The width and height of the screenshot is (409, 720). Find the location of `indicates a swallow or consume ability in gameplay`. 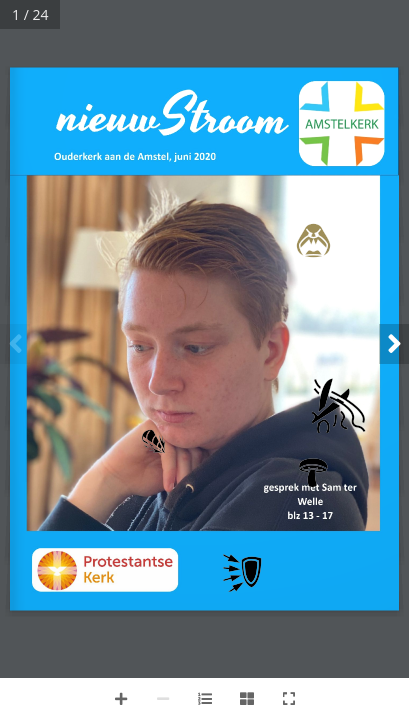

indicates a swallow or consume ability in gameplay is located at coordinates (313, 240).